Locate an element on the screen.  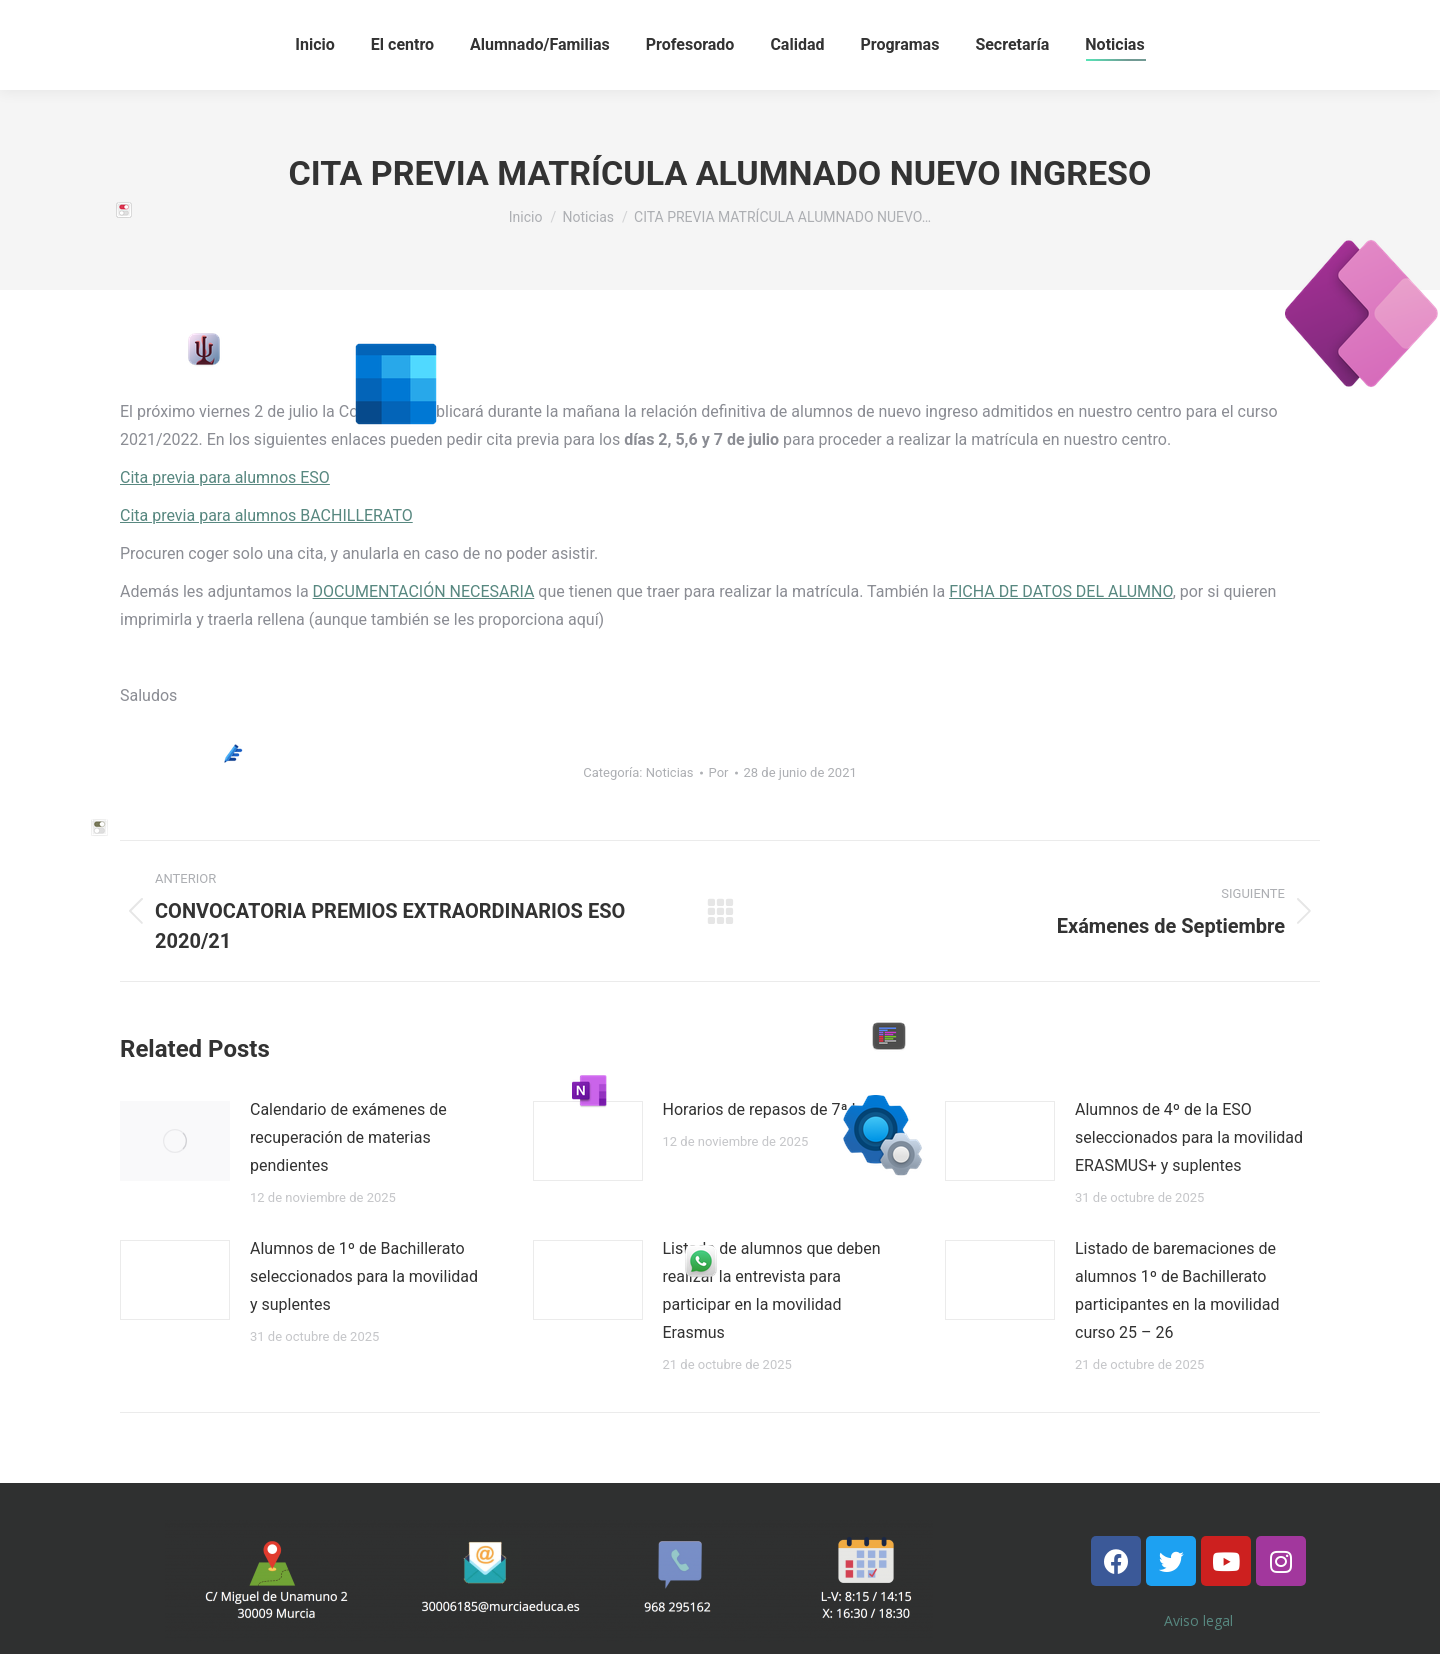
open Microsoft Power Apps is located at coordinates (1361, 313).